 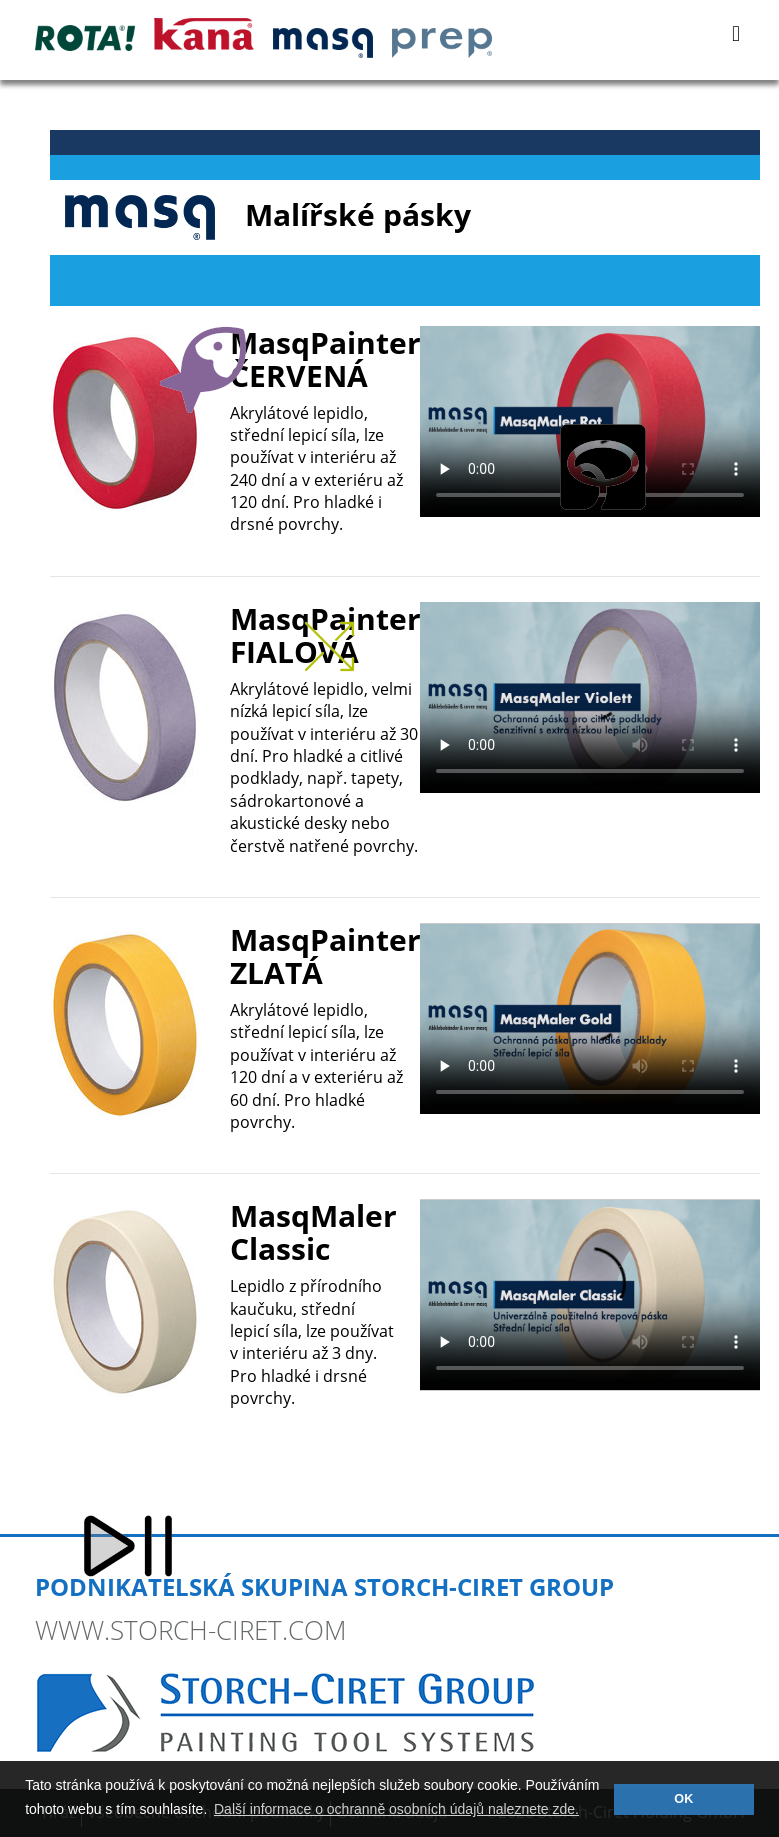 What do you see at coordinates (128, 1546) in the screenshot?
I see `toggle between play and pause for media playback` at bounding box center [128, 1546].